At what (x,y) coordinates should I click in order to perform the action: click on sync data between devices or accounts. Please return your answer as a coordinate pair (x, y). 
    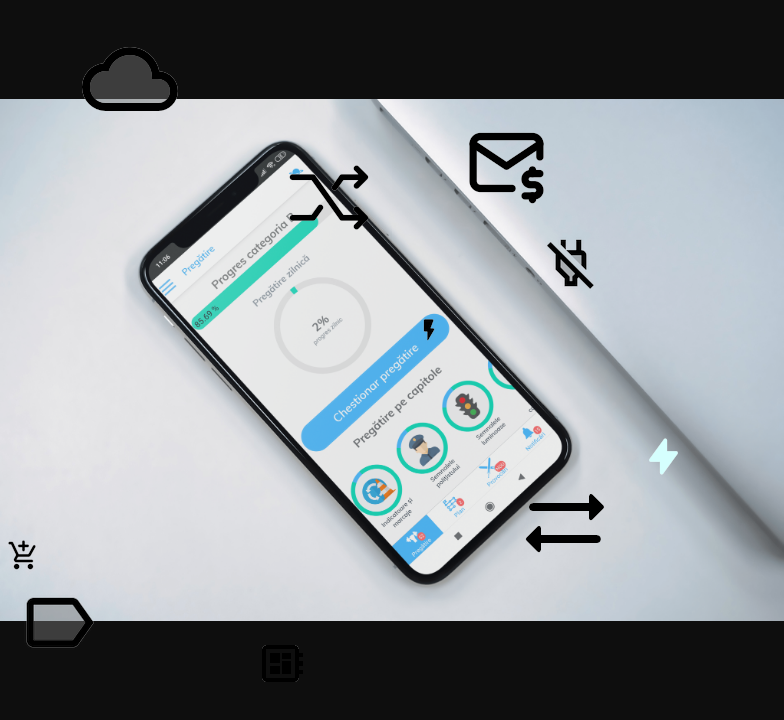
    Looking at the image, I should click on (565, 523).